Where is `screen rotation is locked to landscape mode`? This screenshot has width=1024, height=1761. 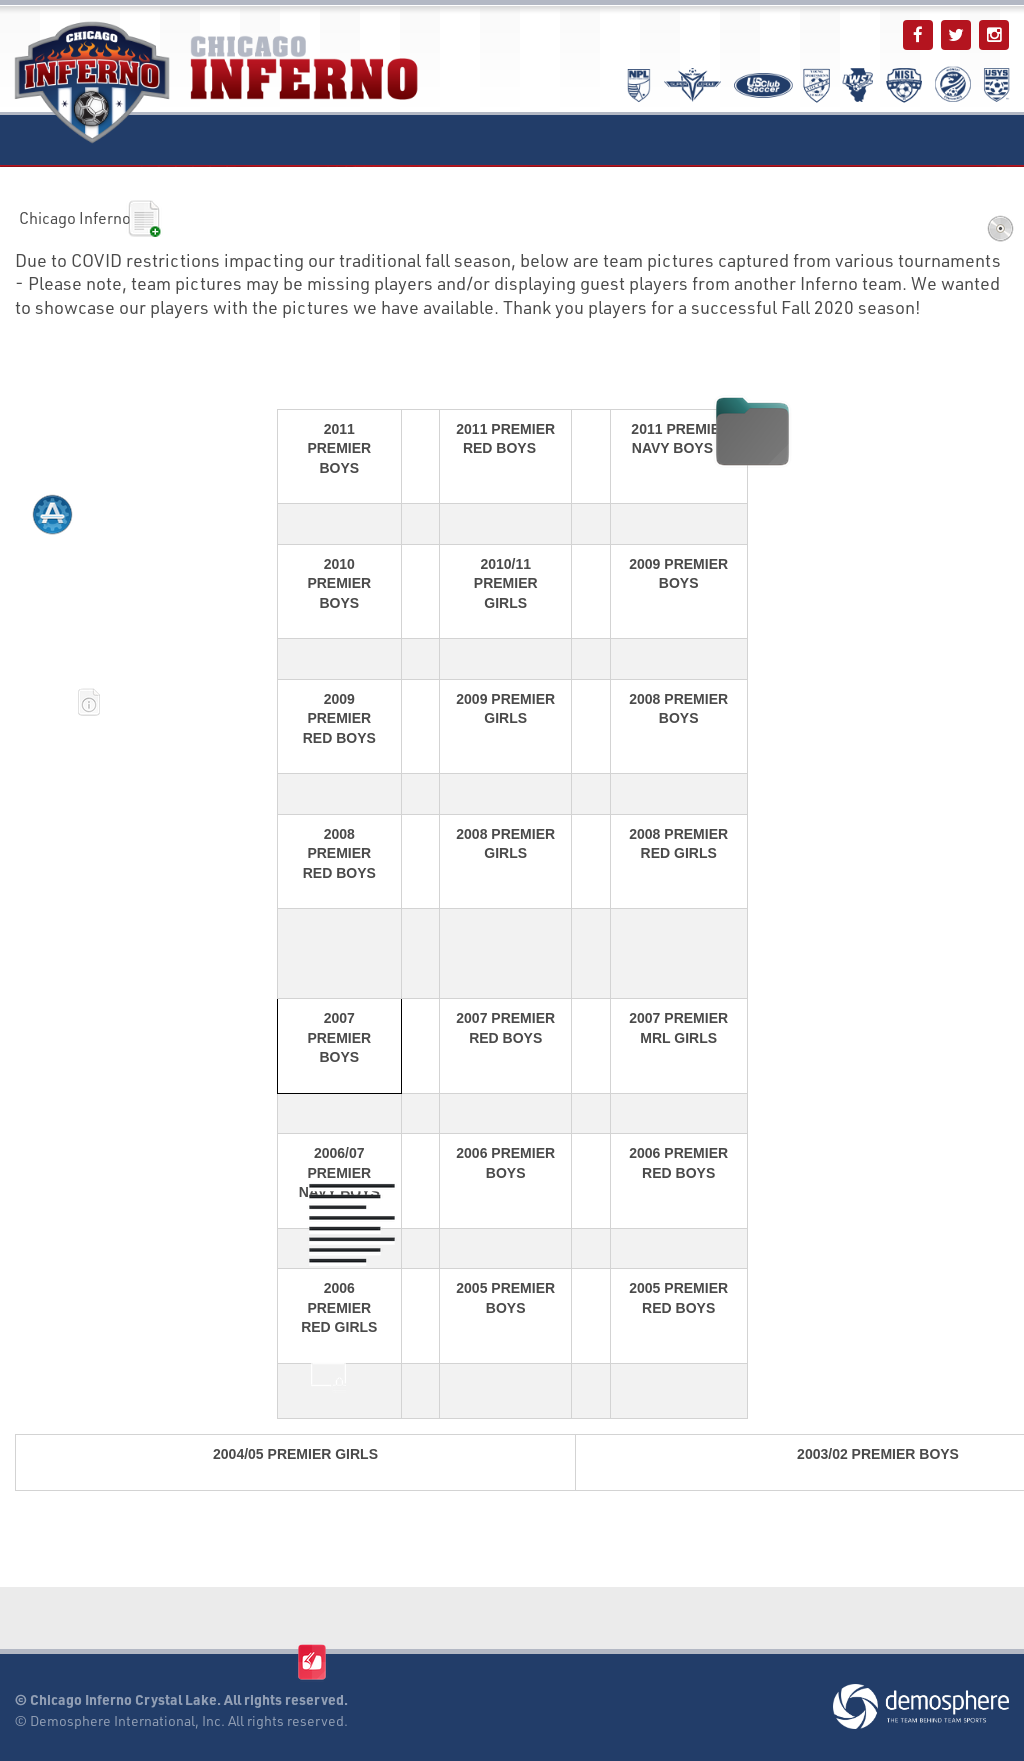
screen rotation is locked to landscape mode is located at coordinates (328, 1377).